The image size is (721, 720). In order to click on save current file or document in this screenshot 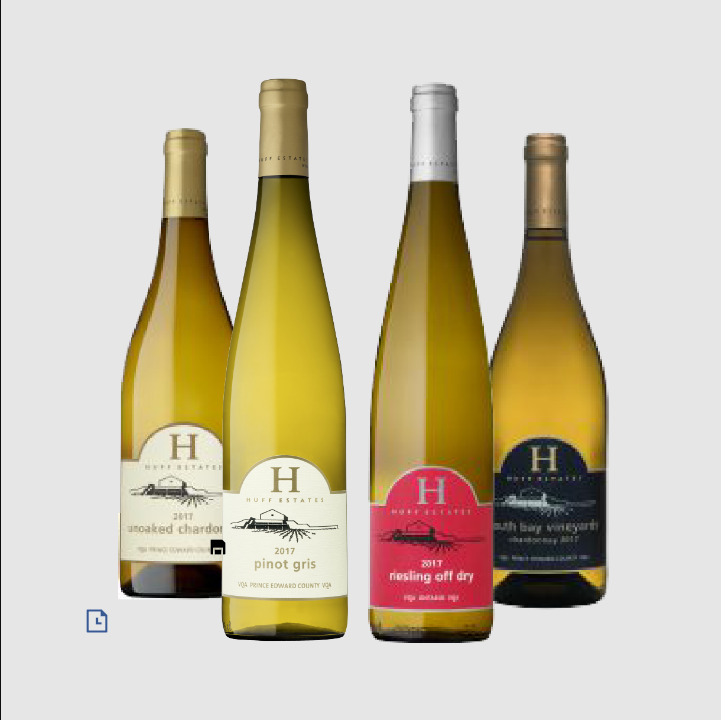, I will do `click(218, 547)`.